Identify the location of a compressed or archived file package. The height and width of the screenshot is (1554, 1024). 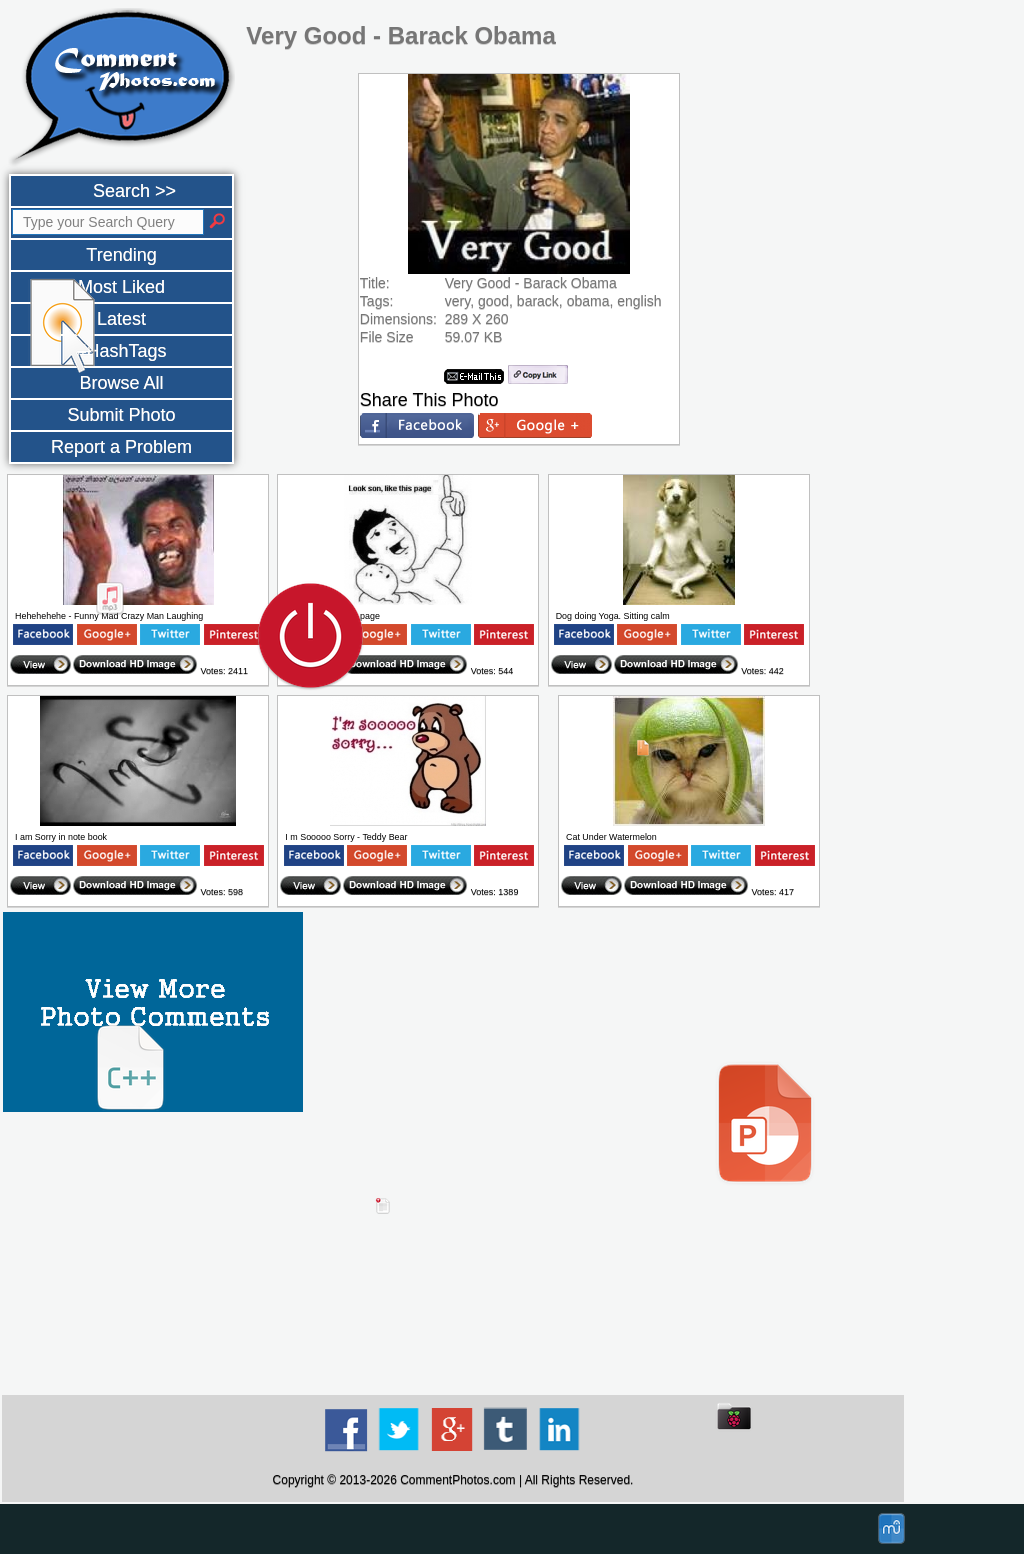
(643, 748).